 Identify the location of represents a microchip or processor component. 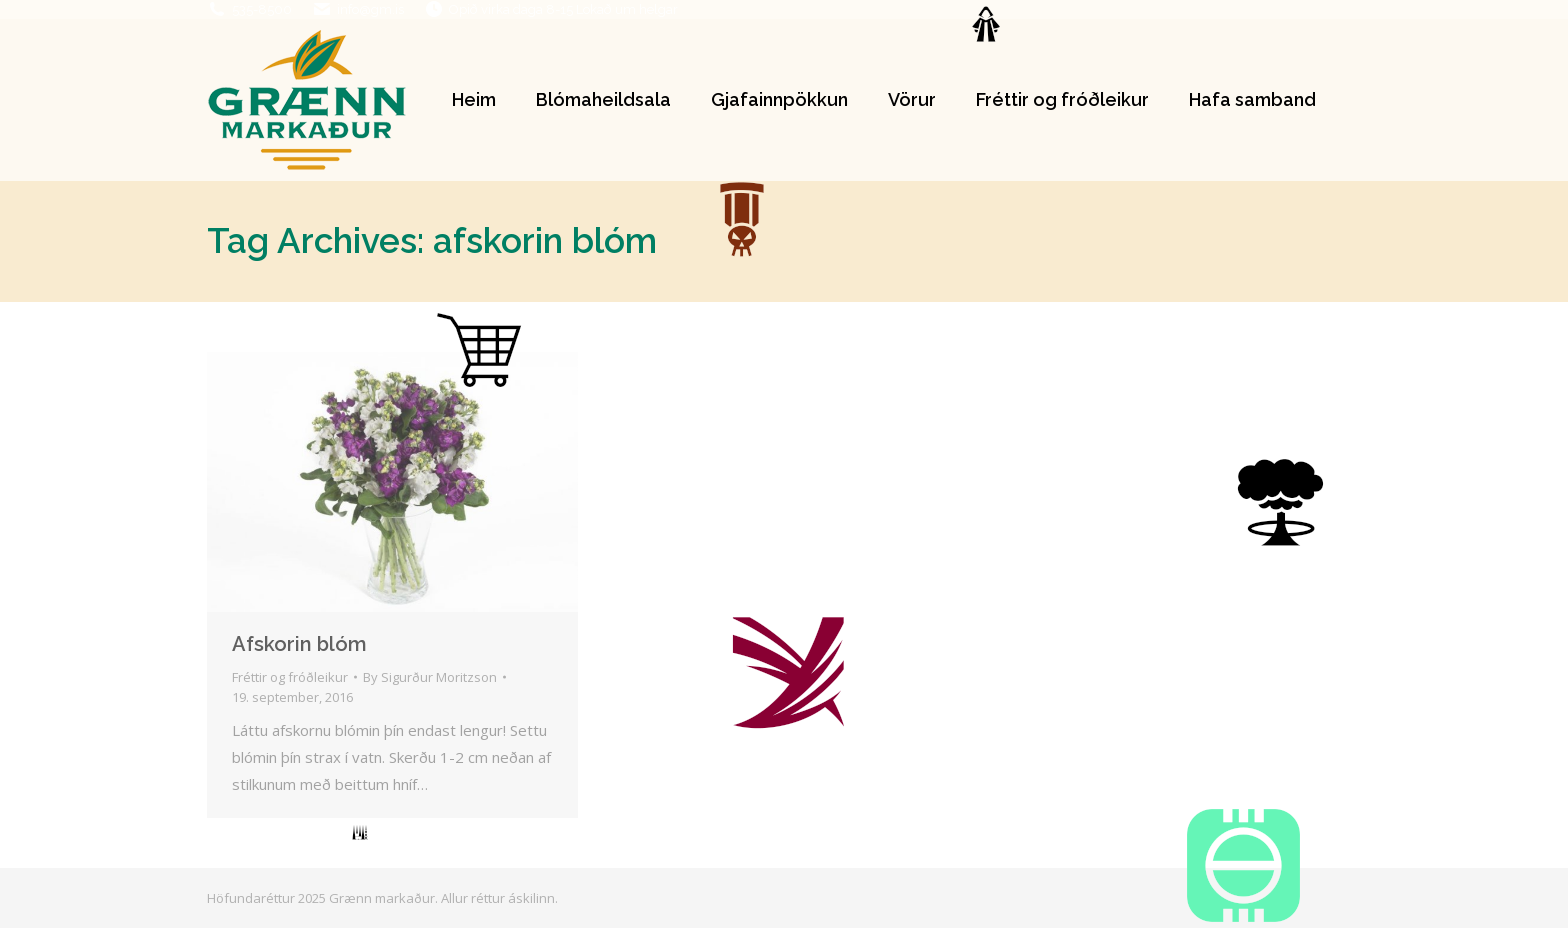
(1243, 865).